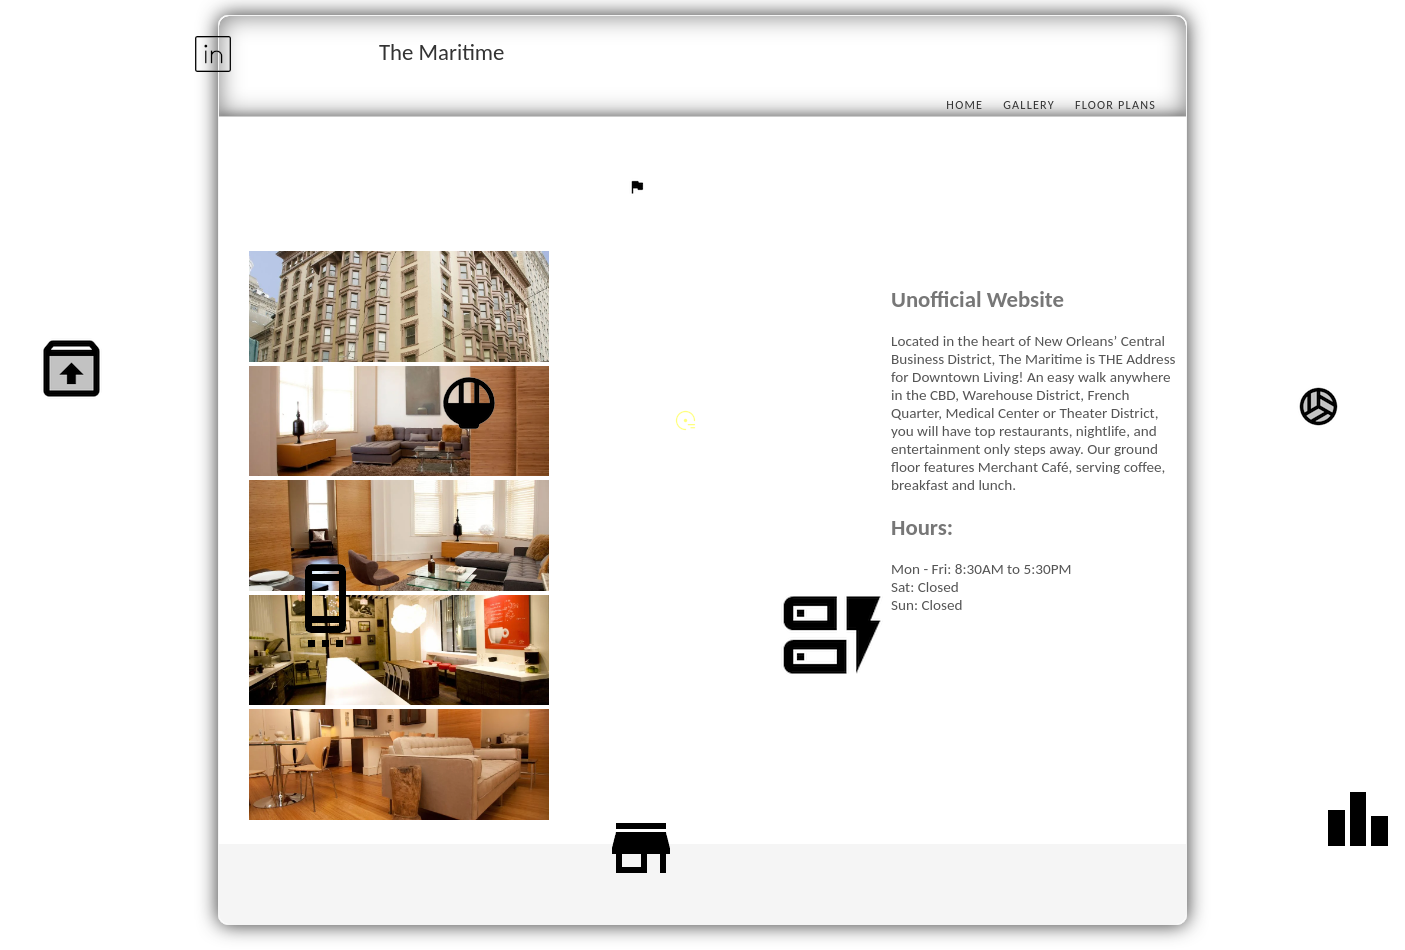  Describe the element at coordinates (1358, 819) in the screenshot. I see `view leaderboard rankings` at that location.